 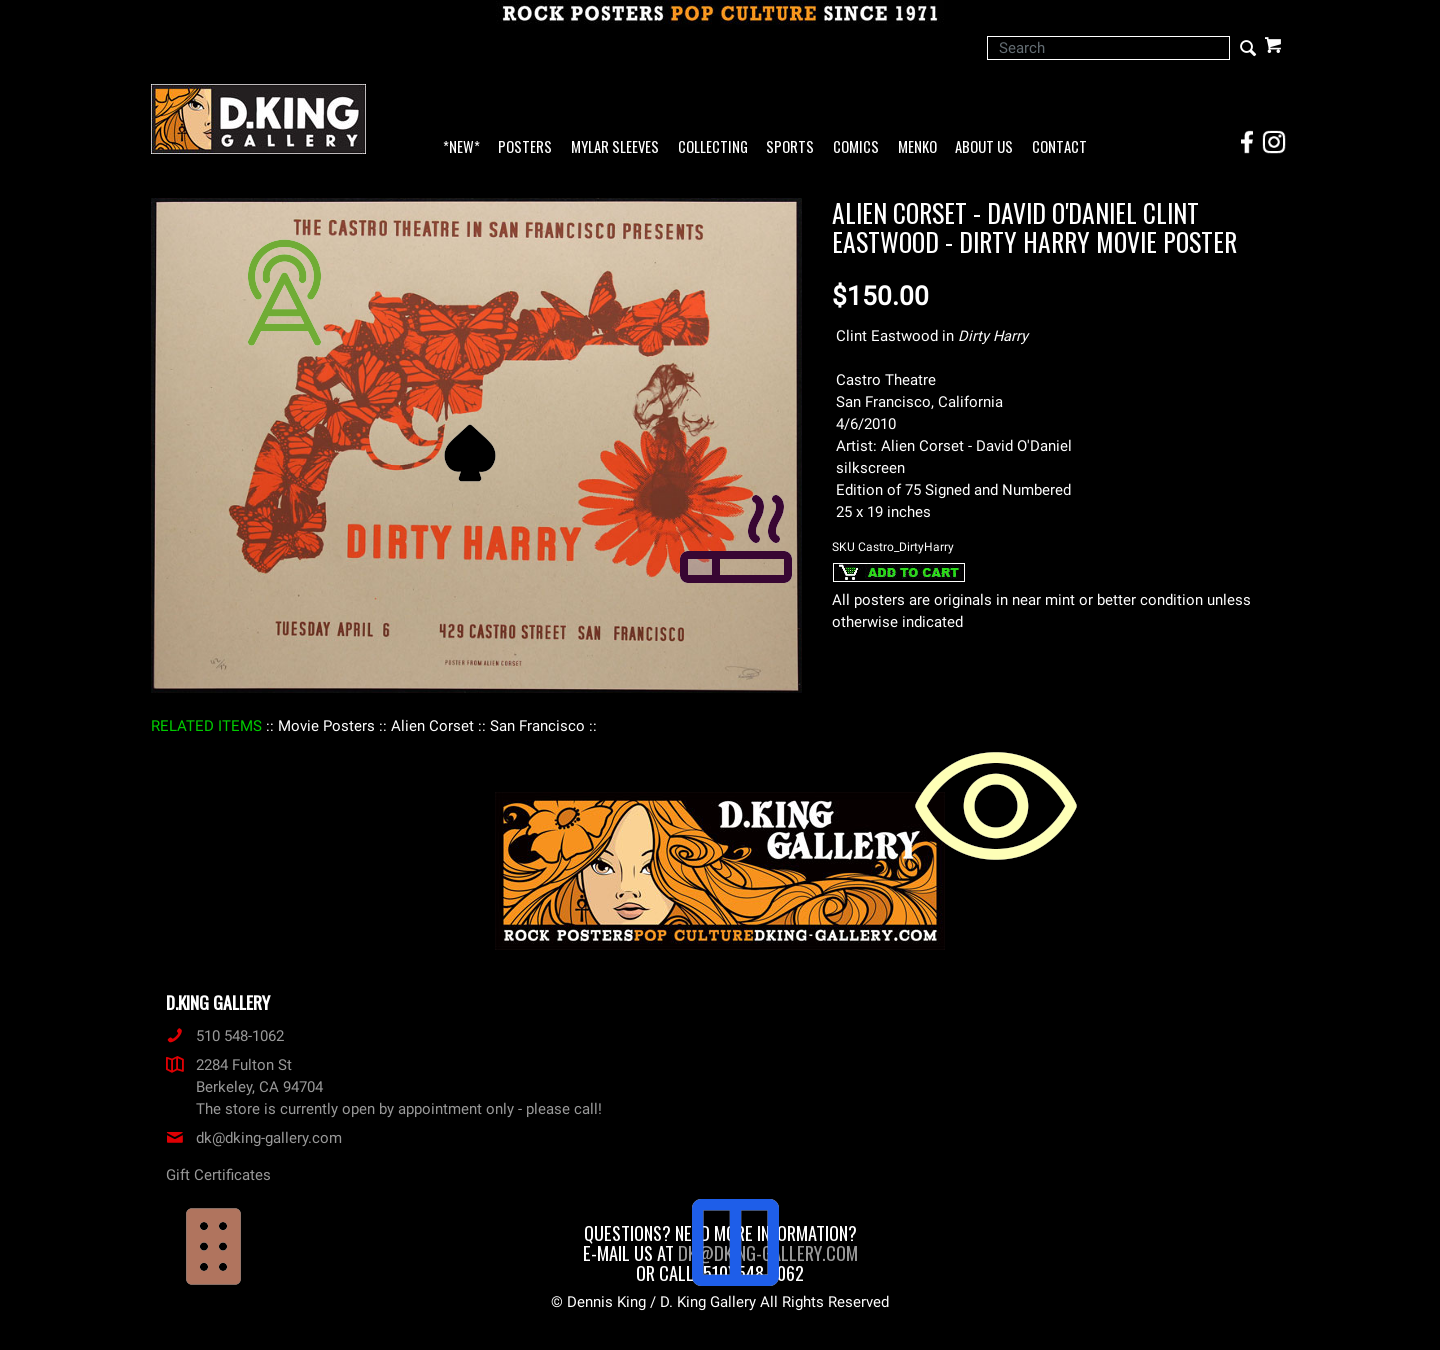 What do you see at coordinates (470, 453) in the screenshot?
I see `spade suit symbol for card games` at bounding box center [470, 453].